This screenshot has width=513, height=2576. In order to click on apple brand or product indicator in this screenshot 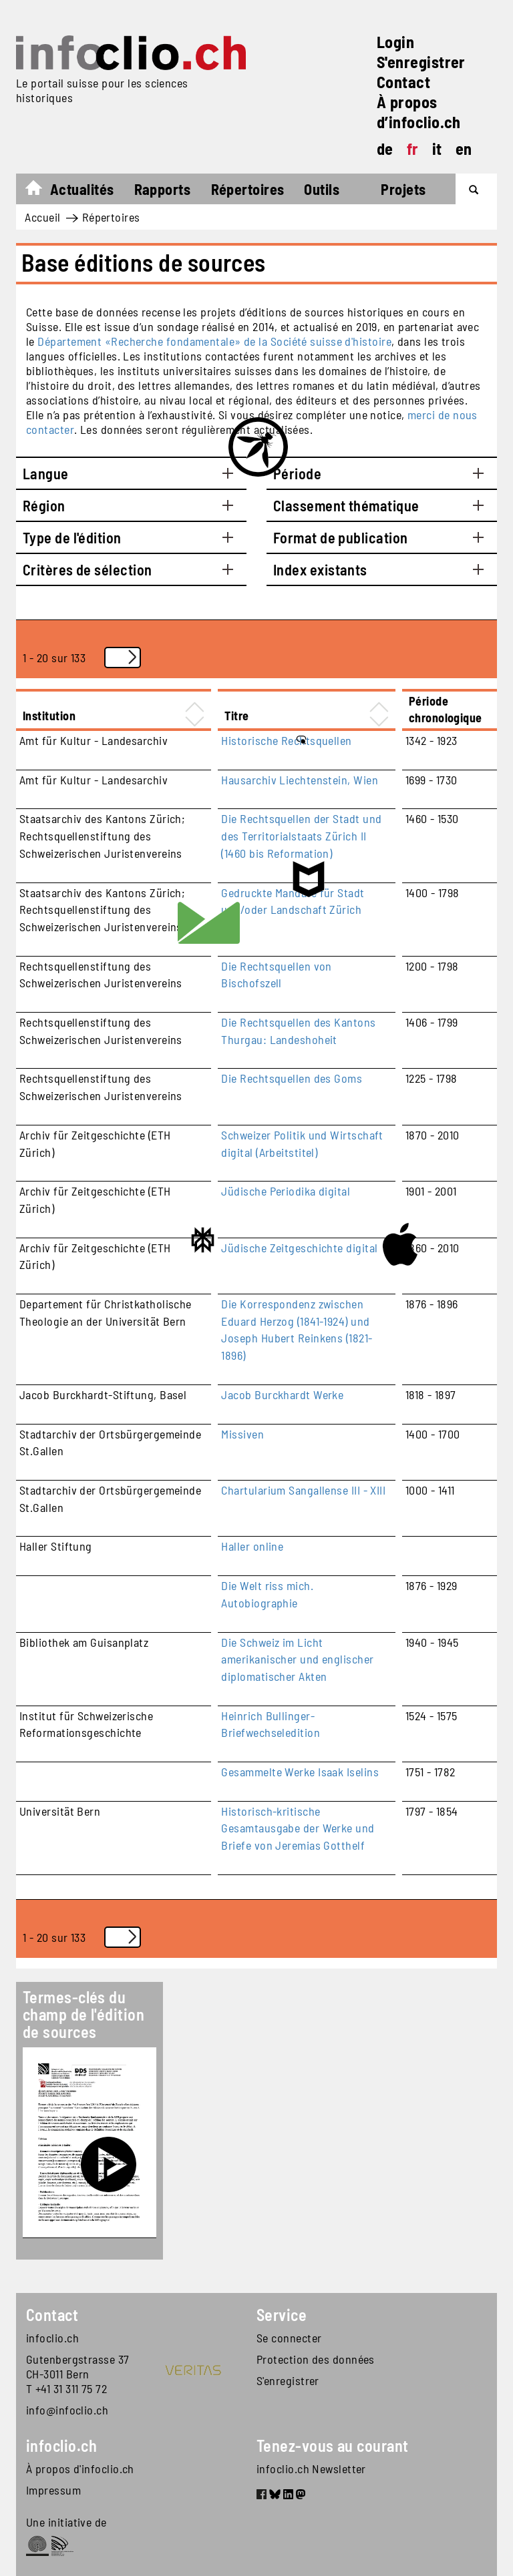, I will do `click(400, 1244)`.